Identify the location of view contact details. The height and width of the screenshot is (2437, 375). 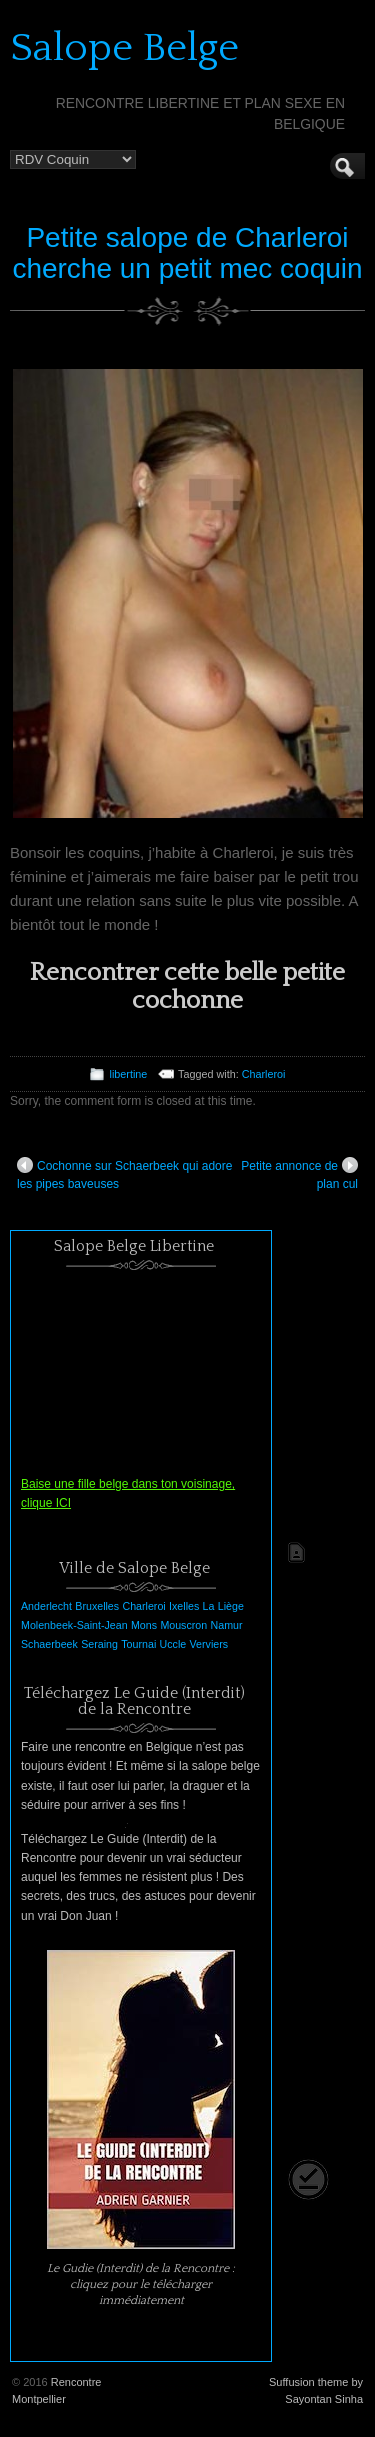
(296, 1552).